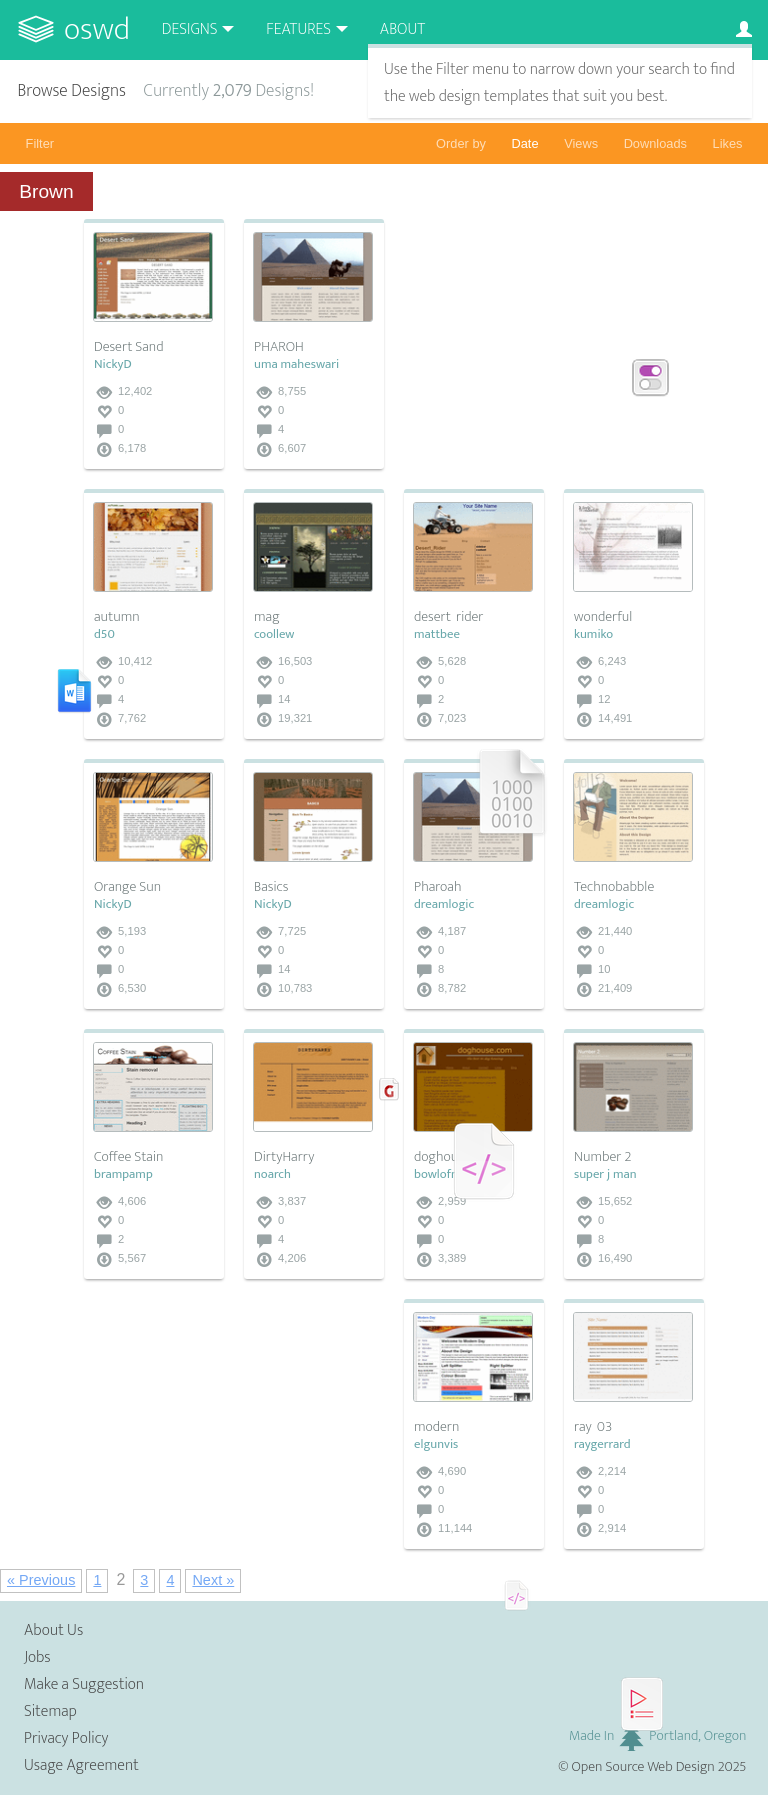 The width and height of the screenshot is (768, 1795). I want to click on open unity tweak tool settings, so click(650, 377).